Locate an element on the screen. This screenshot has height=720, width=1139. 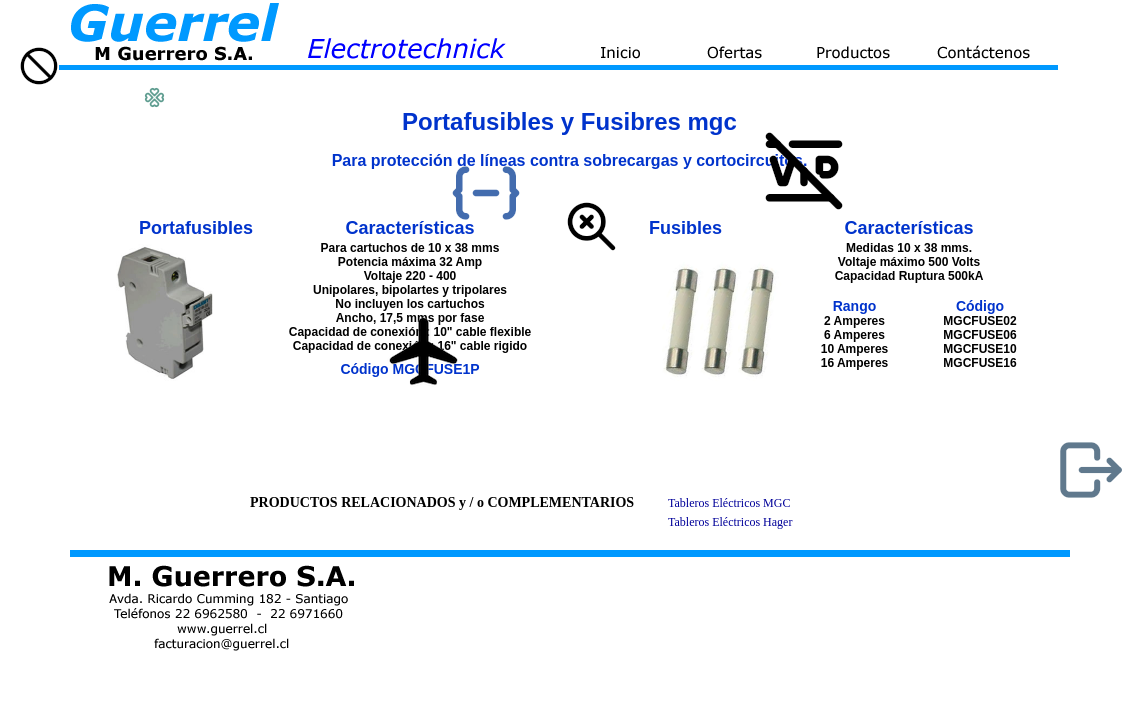
indicates a lucky or bonus reward feature is located at coordinates (154, 97).